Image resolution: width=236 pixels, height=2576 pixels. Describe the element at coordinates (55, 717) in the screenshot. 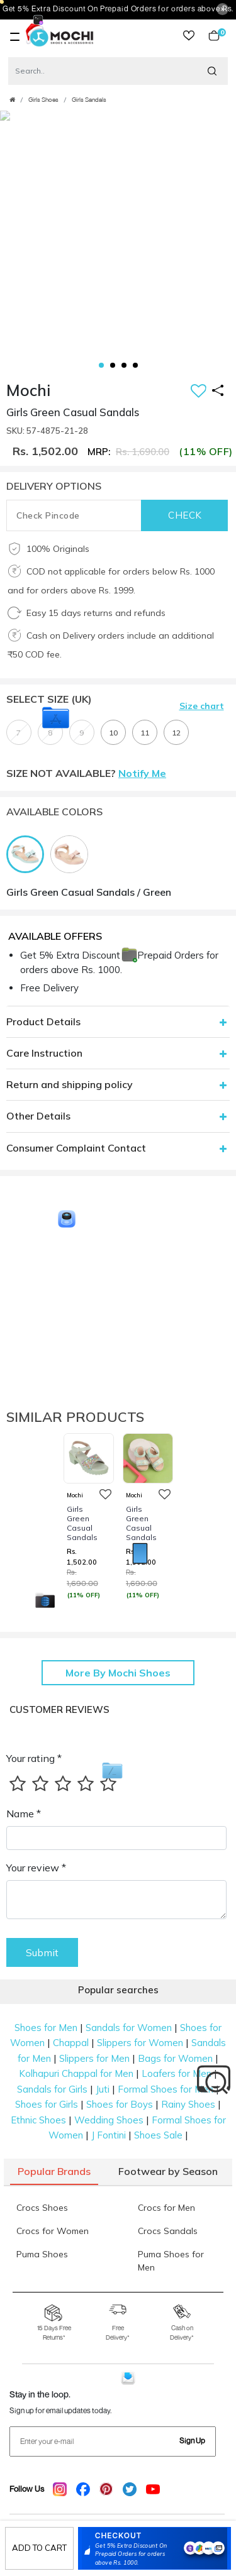

I see `open templates folder` at that location.